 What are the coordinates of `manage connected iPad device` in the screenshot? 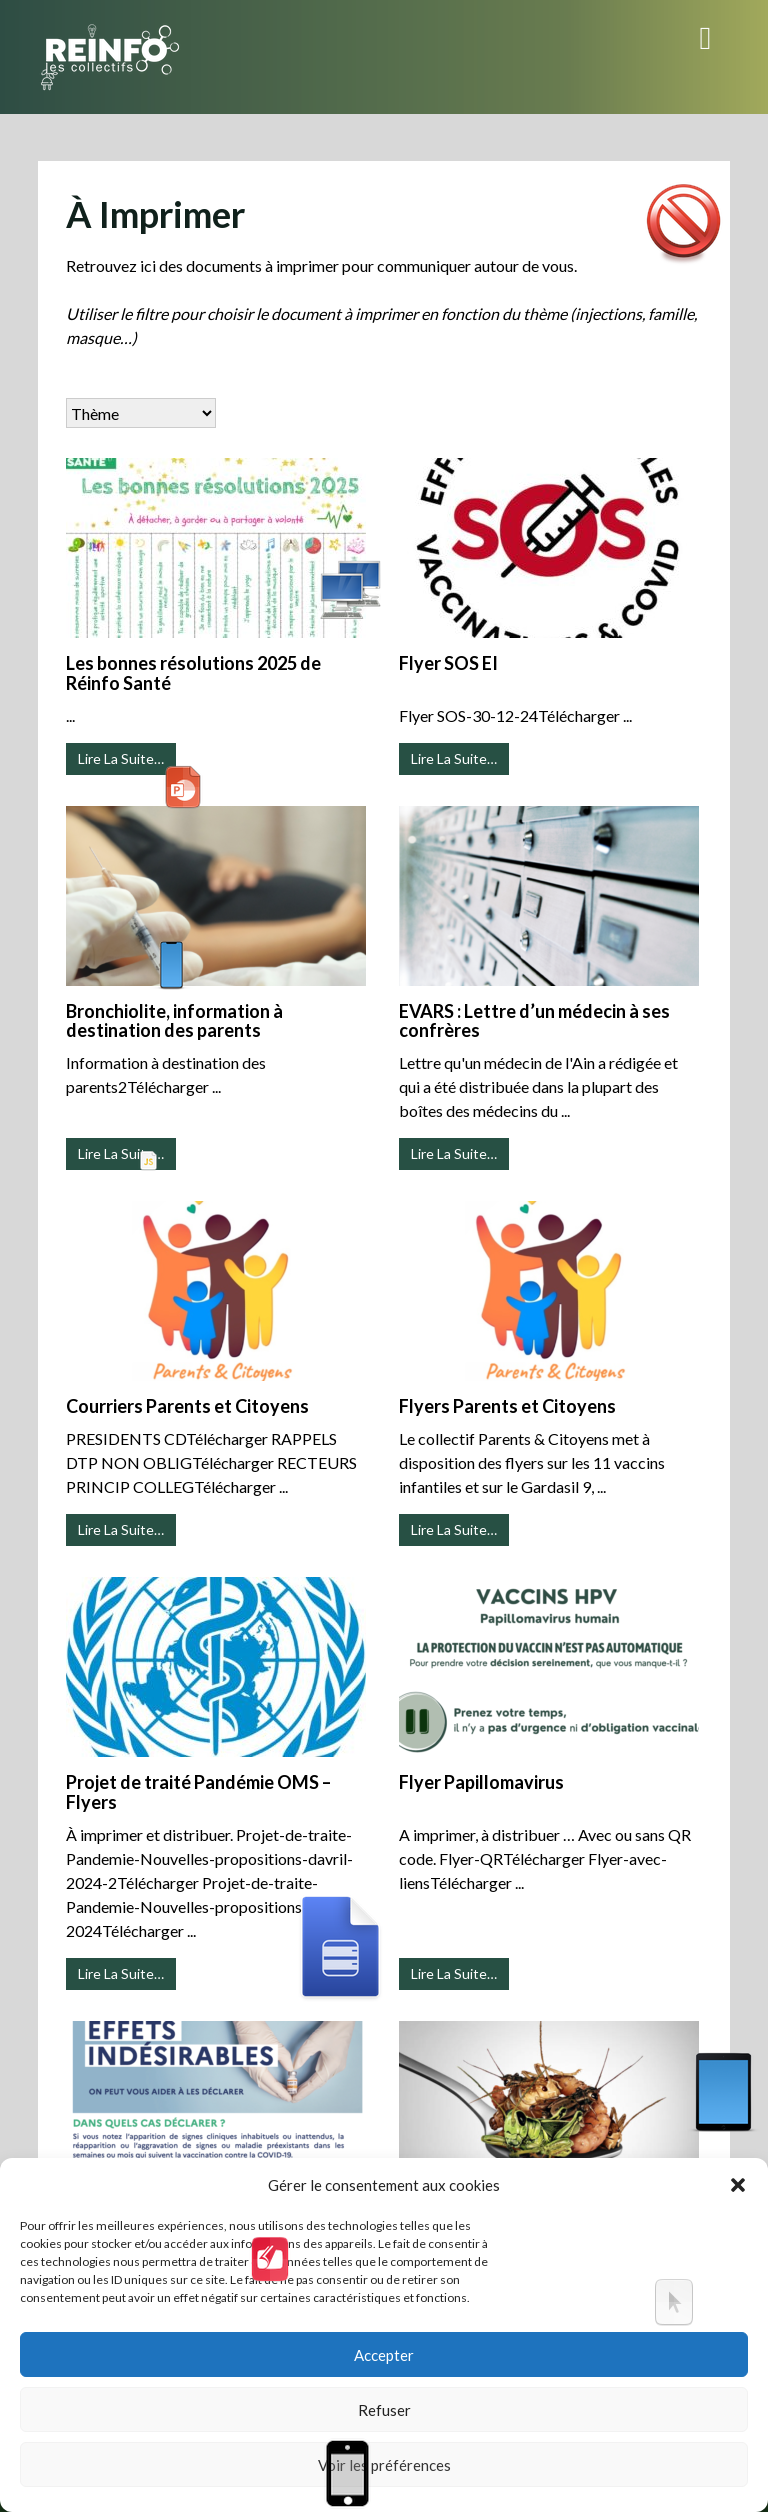 It's located at (723, 2091).